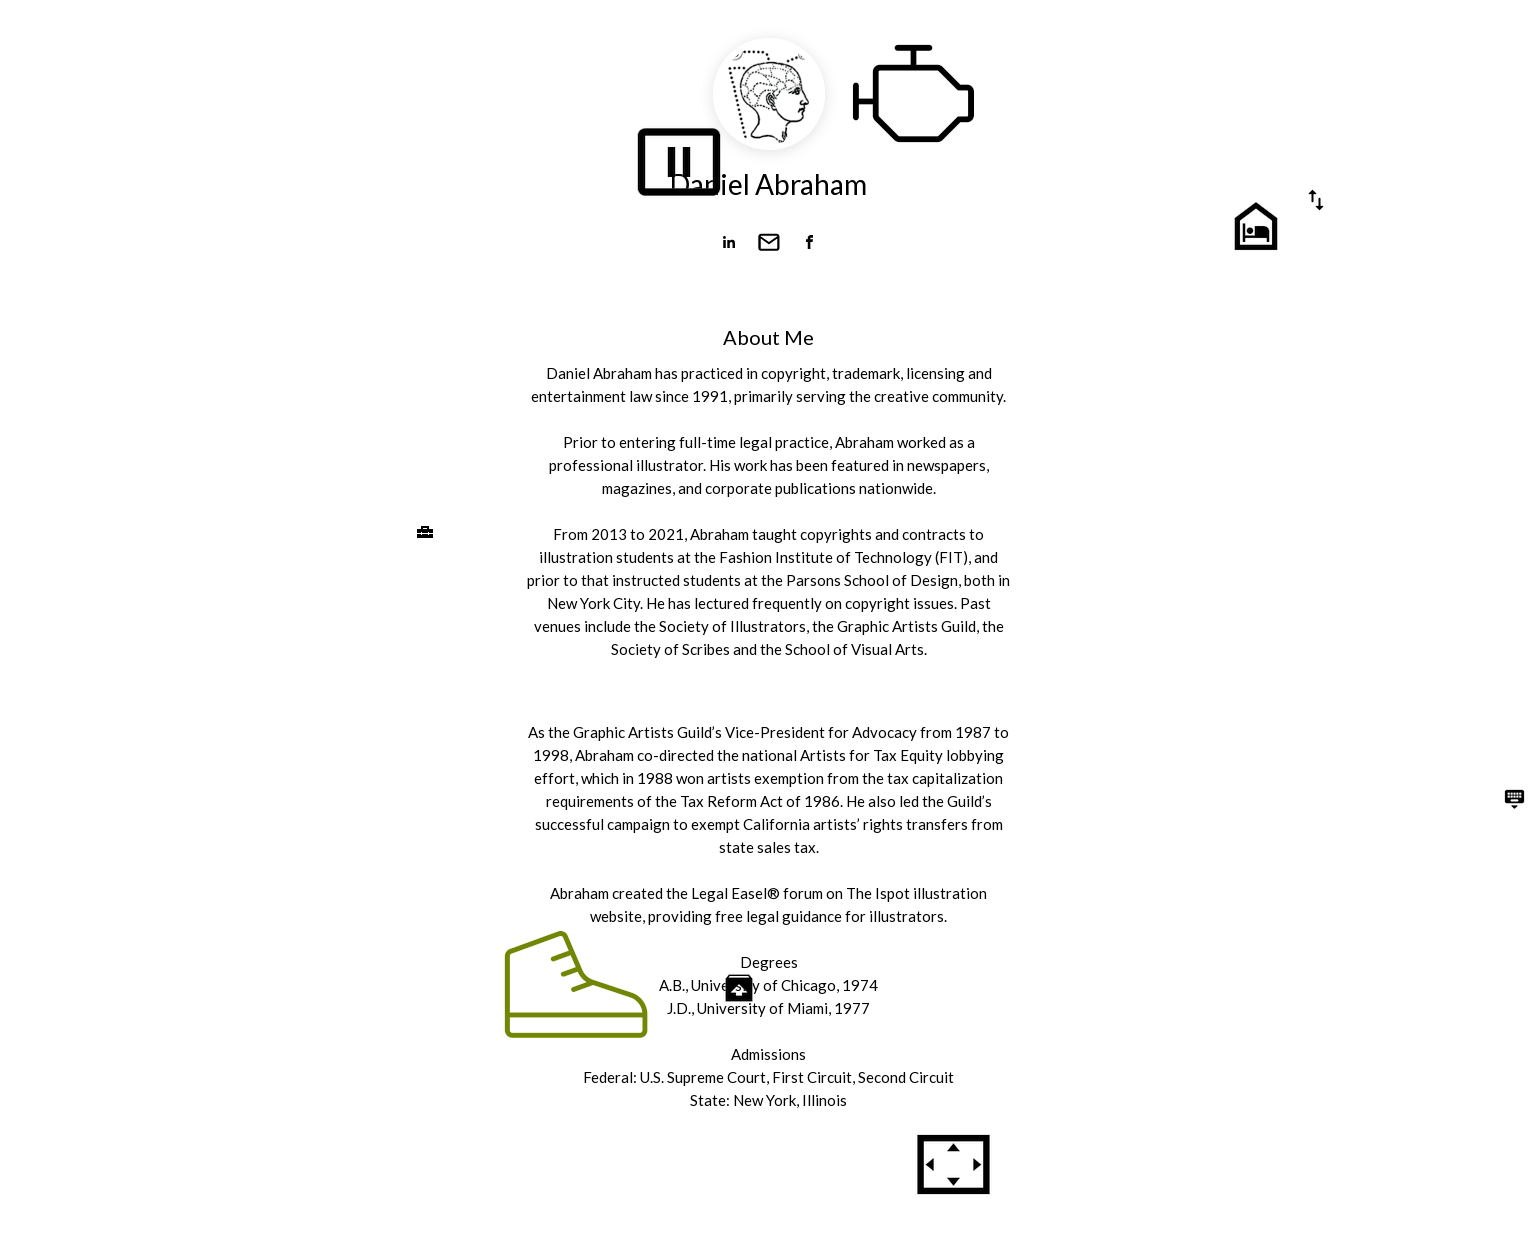  I want to click on find nearby overnight shelters or accommodations, so click(1256, 226).